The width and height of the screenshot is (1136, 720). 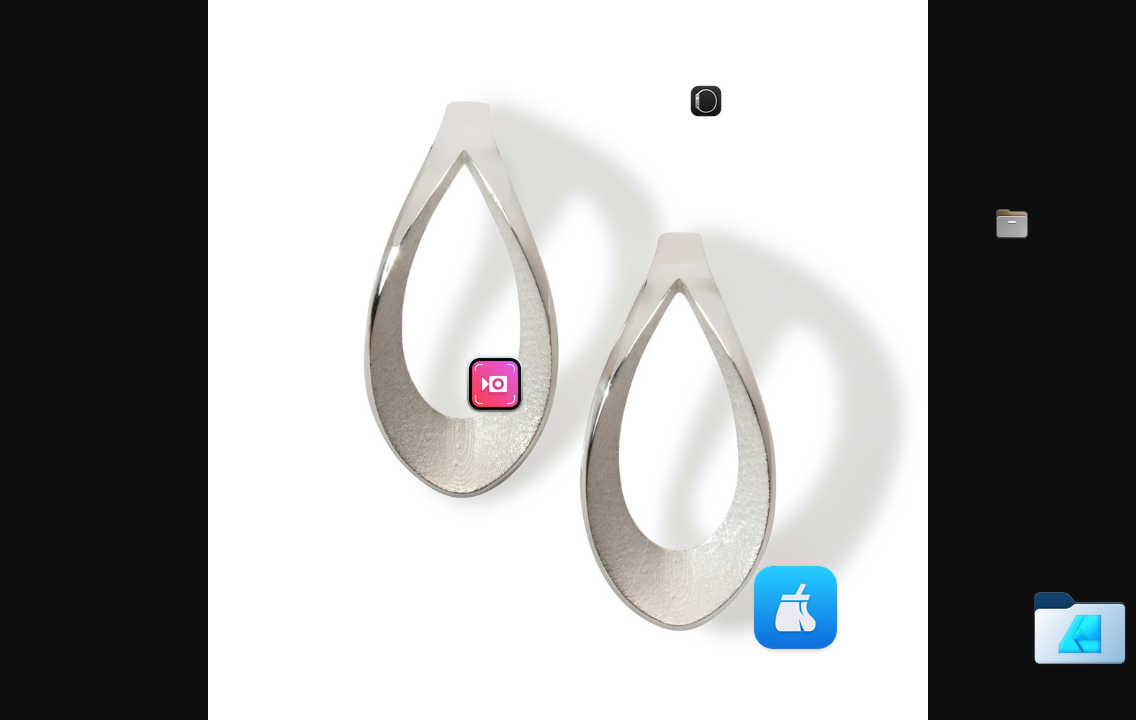 What do you see at coordinates (1079, 630) in the screenshot?
I see `open folder containing Affinity Designer files` at bounding box center [1079, 630].